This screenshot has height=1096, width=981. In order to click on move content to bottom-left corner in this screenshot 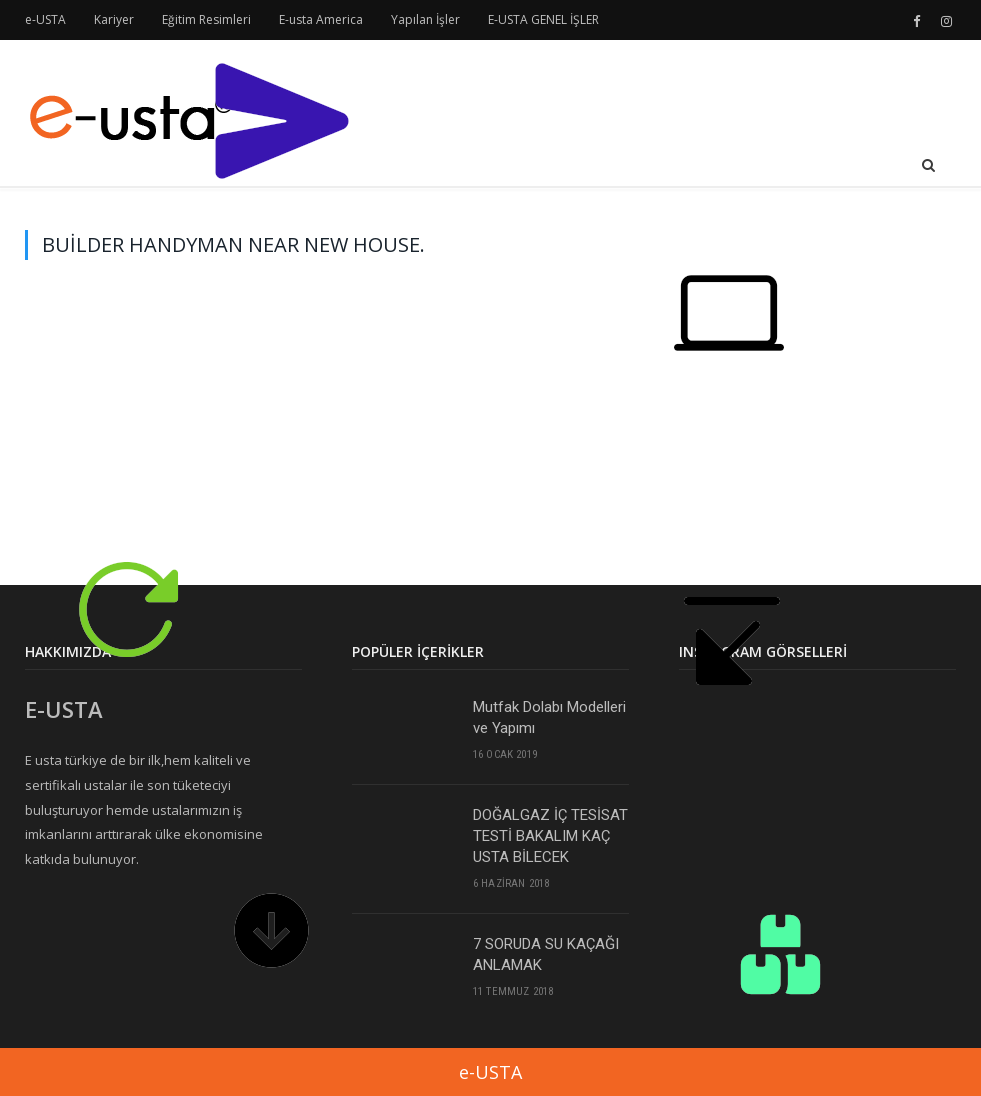, I will do `click(728, 641)`.